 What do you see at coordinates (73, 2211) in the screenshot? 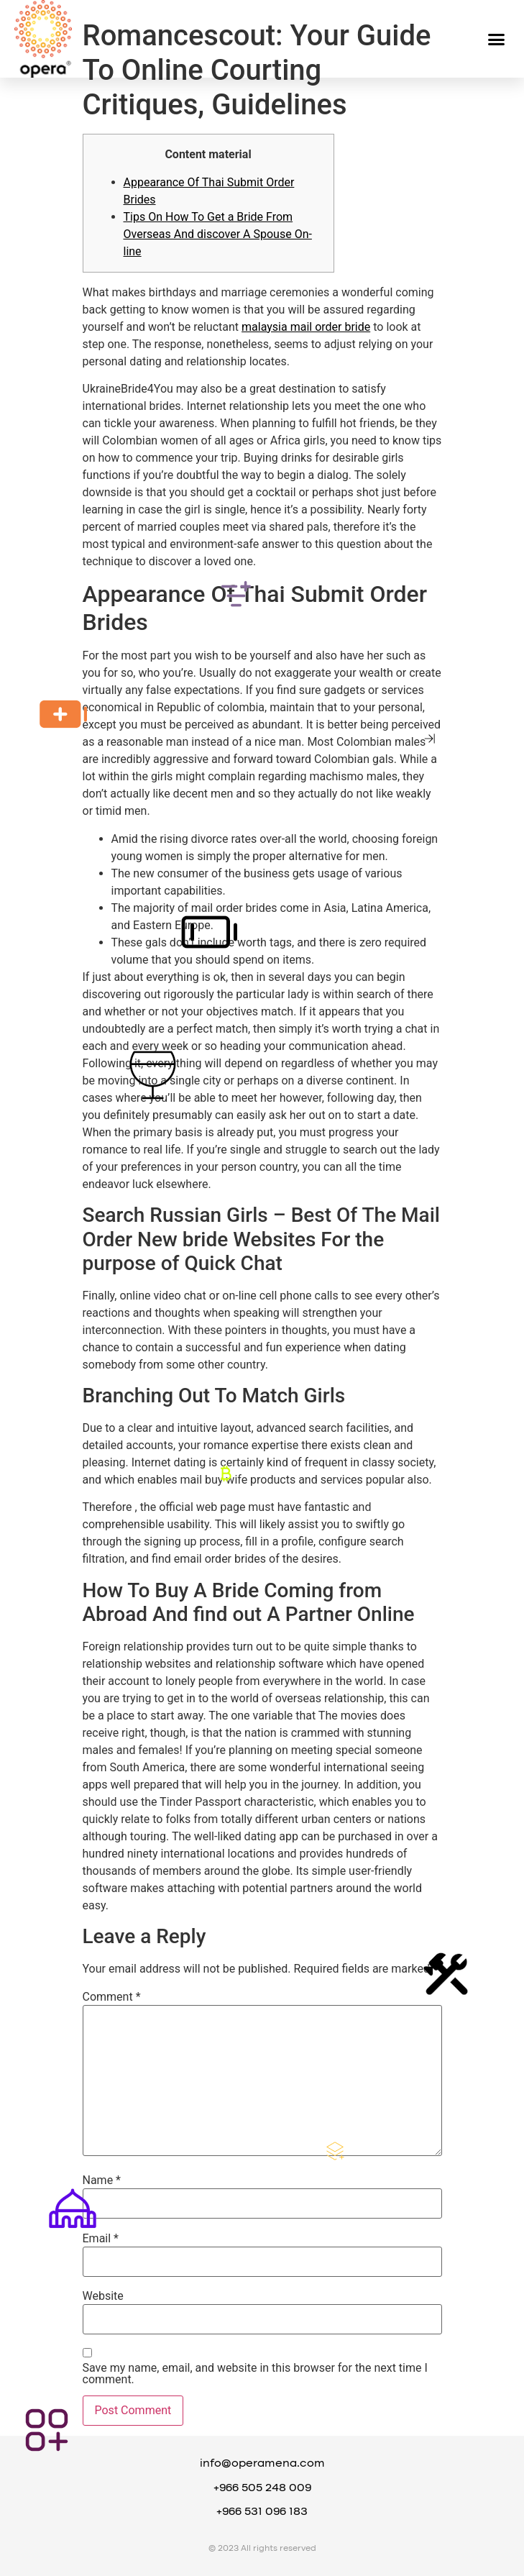
I see `find nearby mosques` at bounding box center [73, 2211].